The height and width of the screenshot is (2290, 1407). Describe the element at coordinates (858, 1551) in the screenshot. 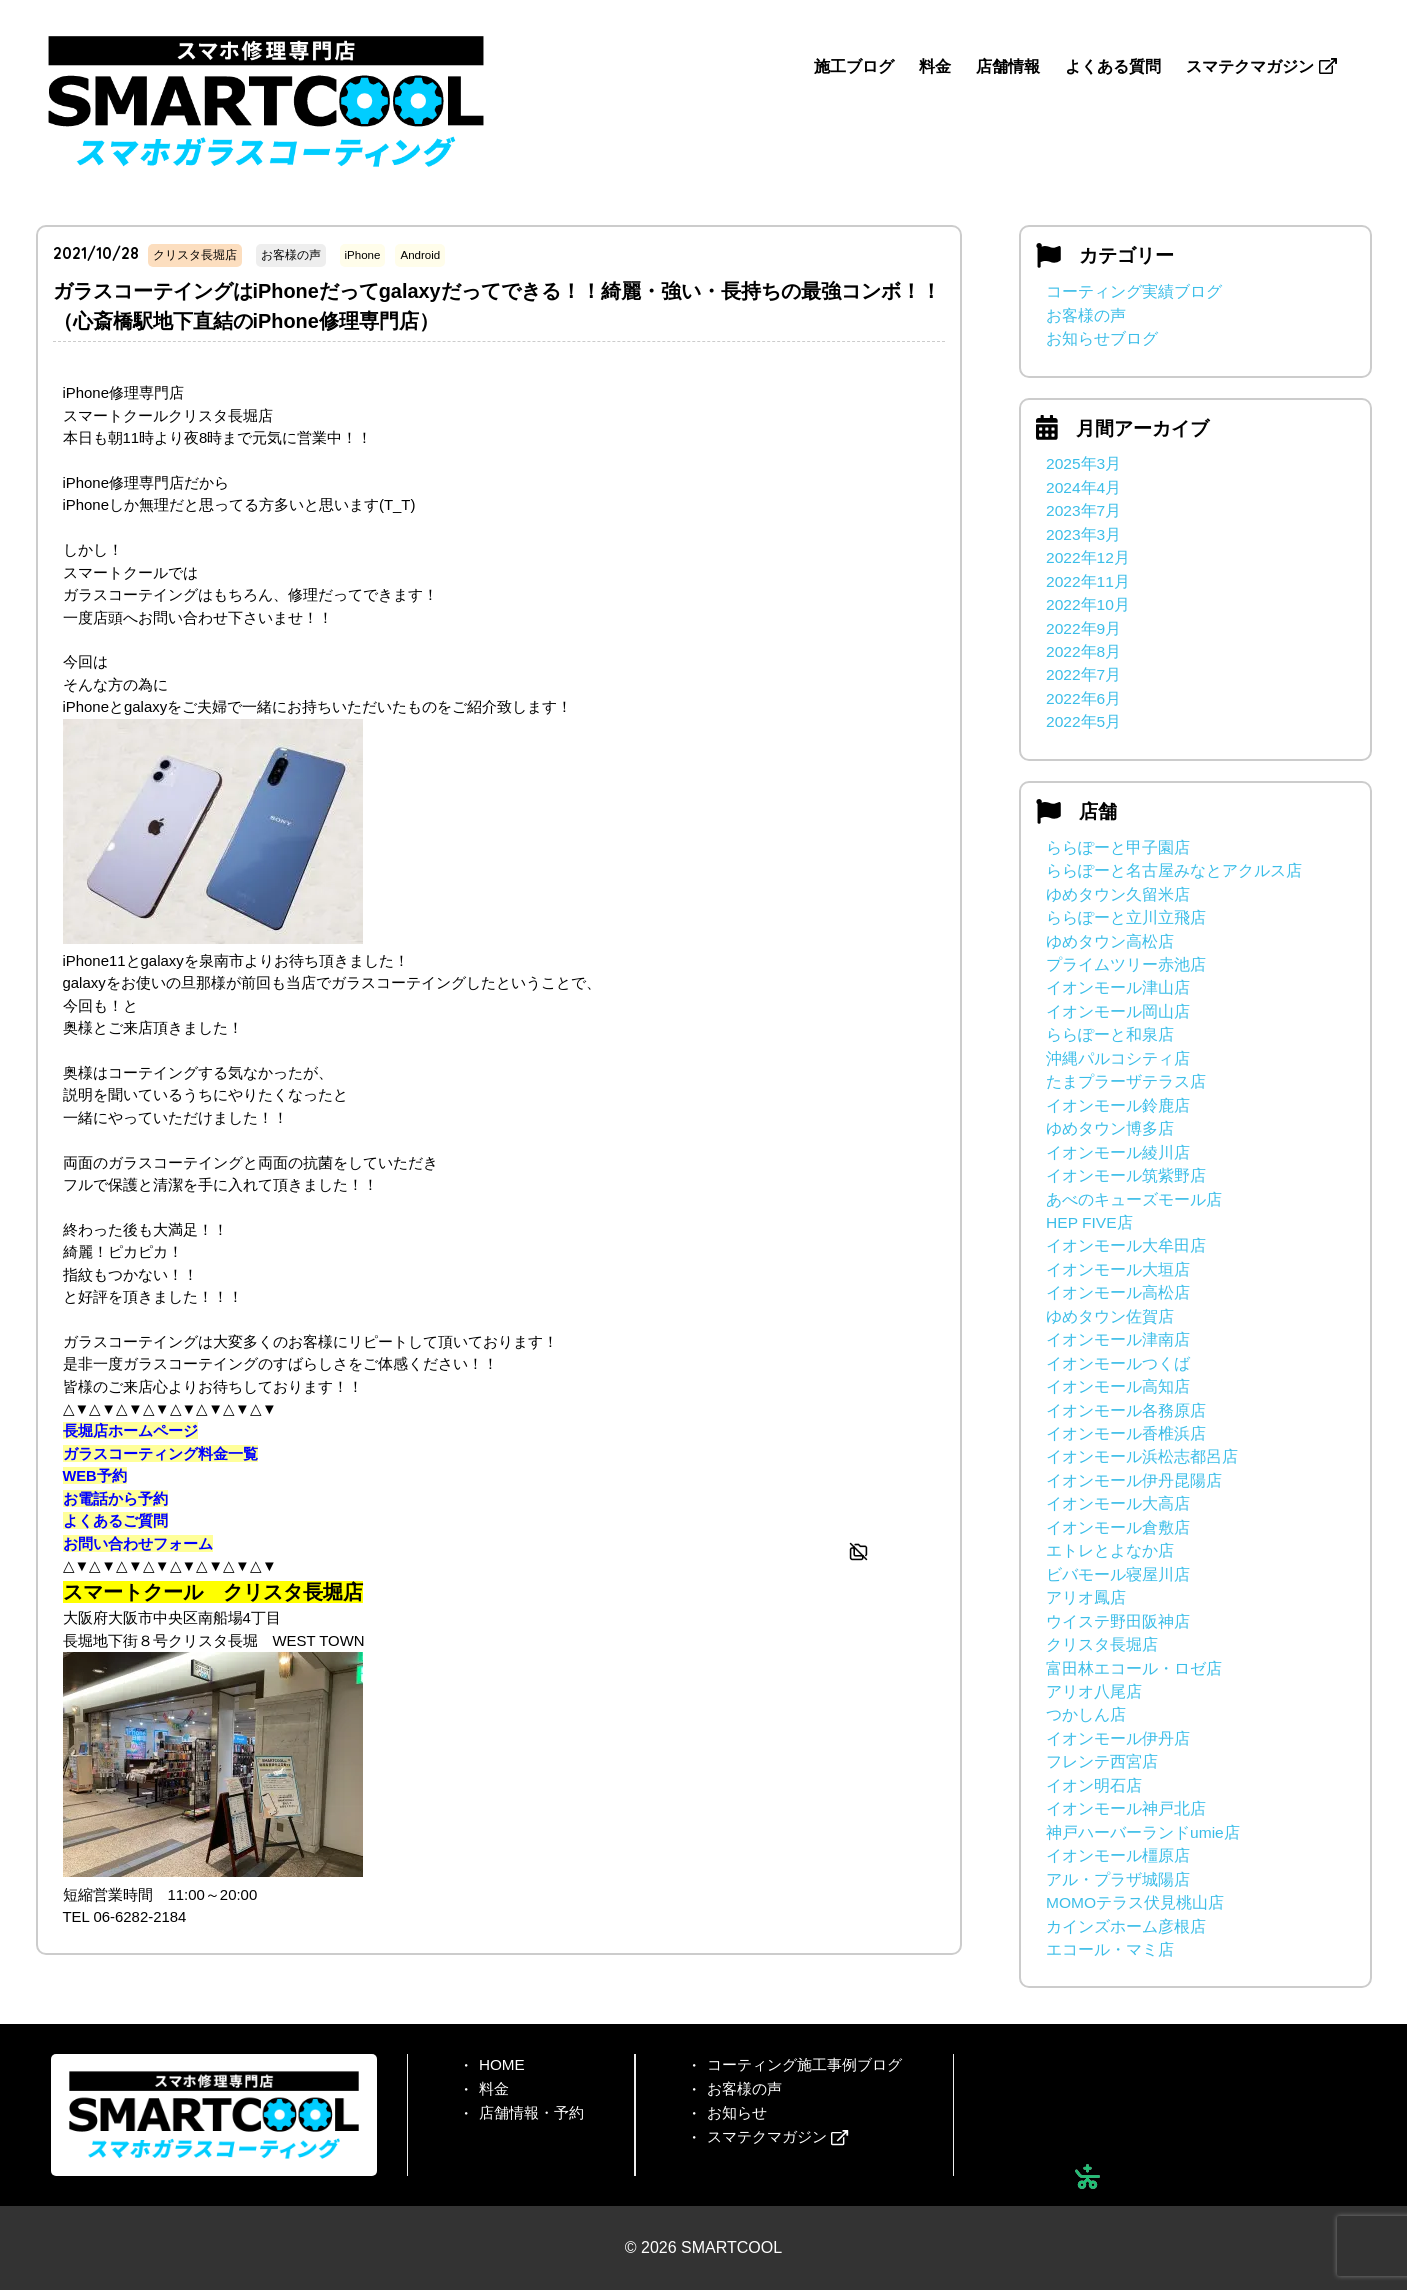

I see `folders are disabled or unavailable` at that location.